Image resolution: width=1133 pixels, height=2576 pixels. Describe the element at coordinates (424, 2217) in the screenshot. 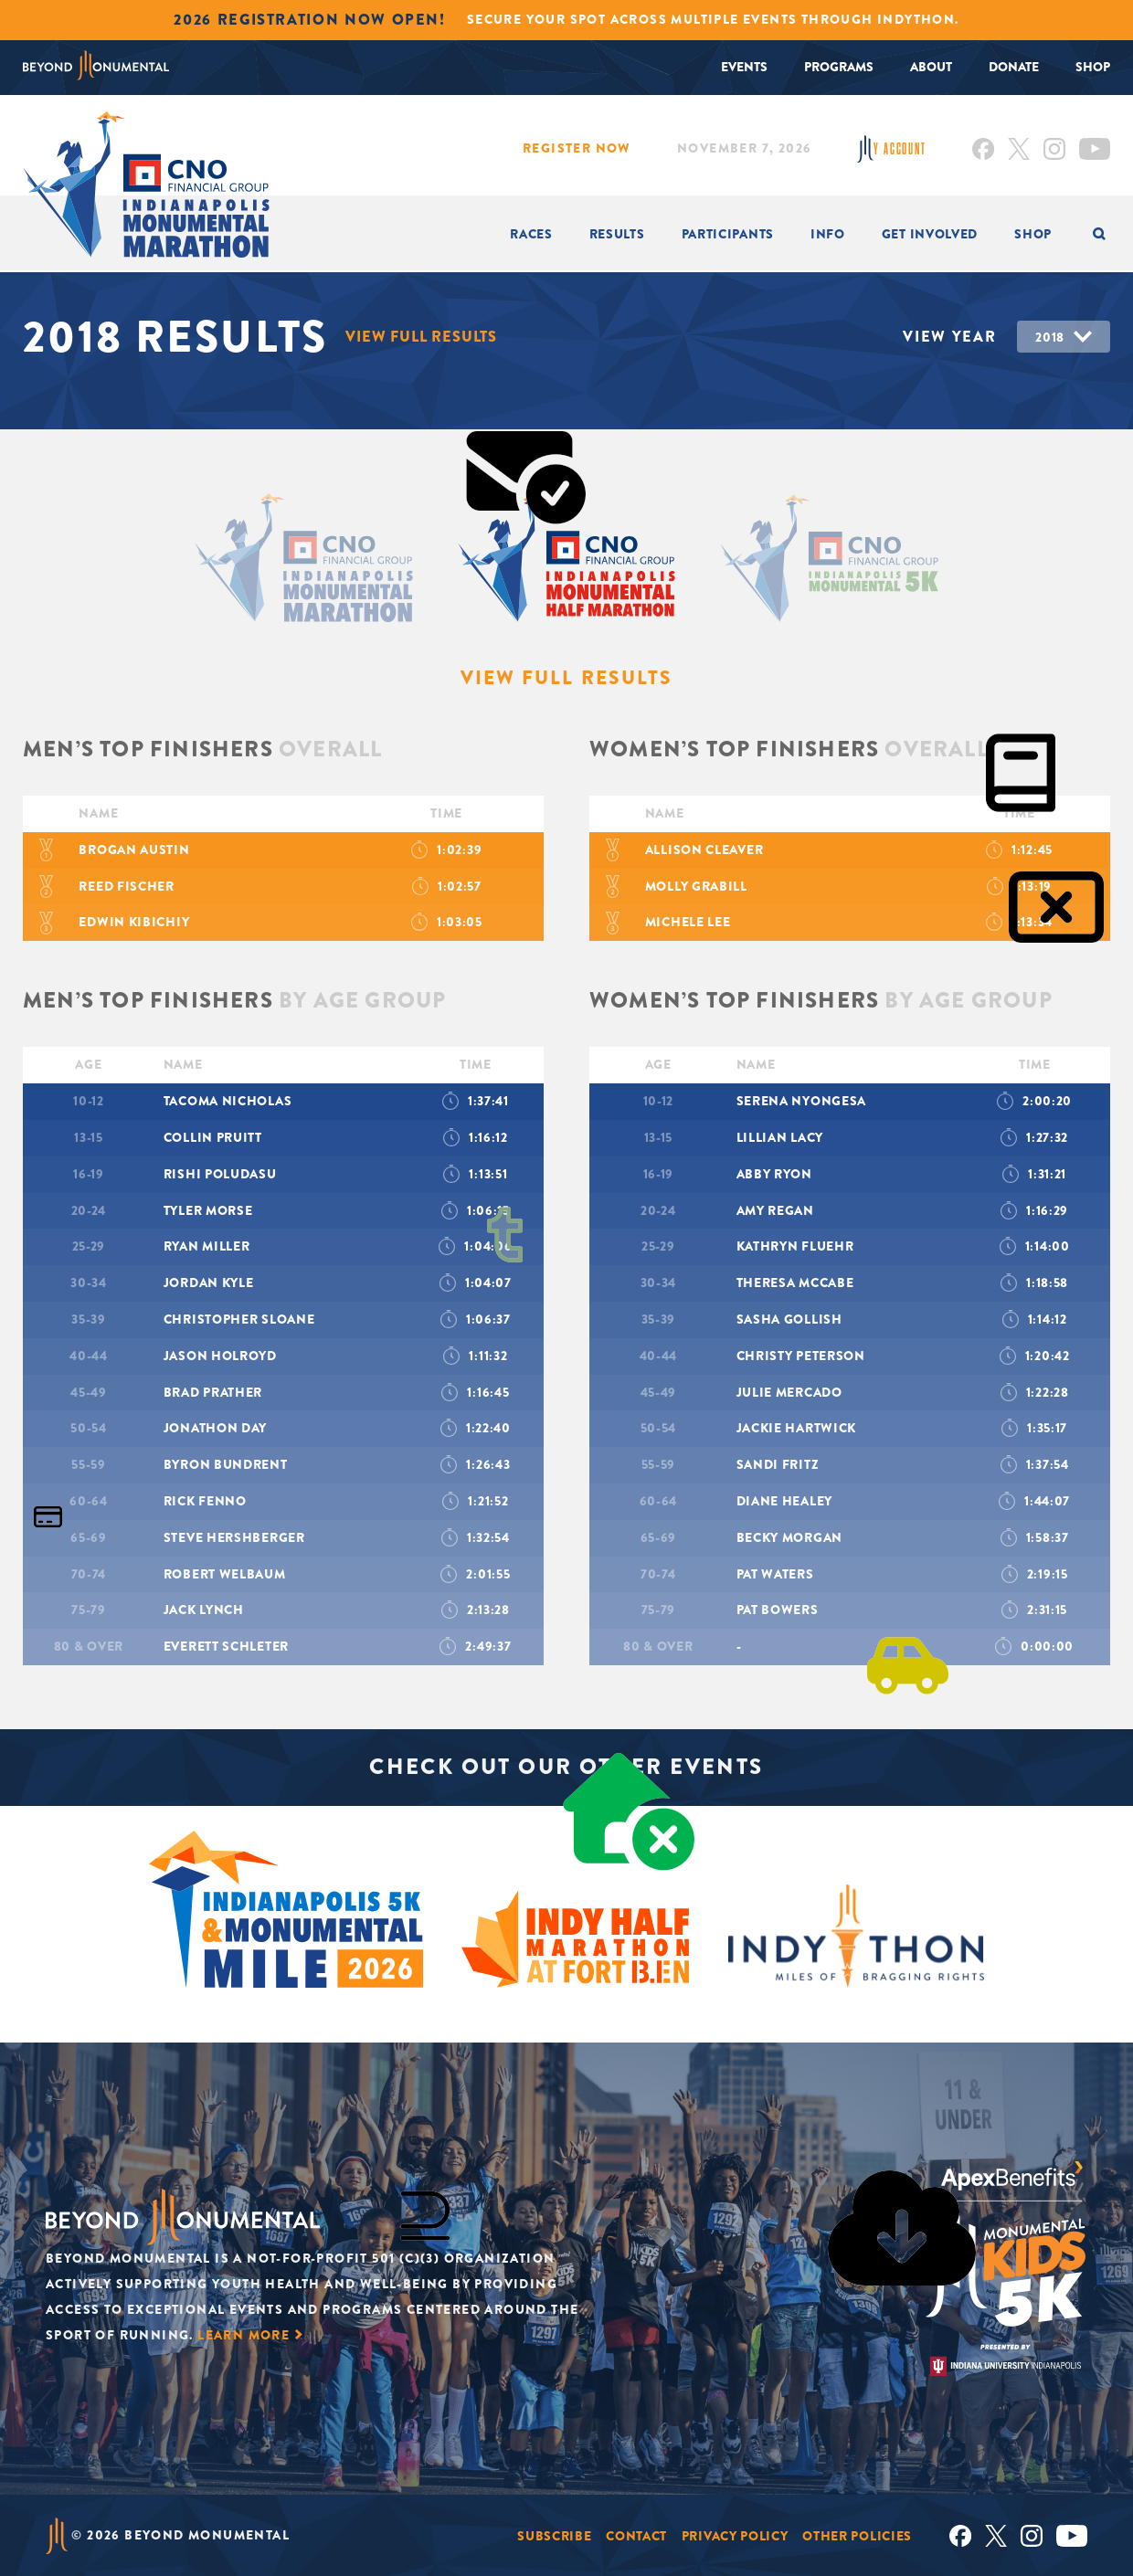

I see `indicates a superset relationship in mathematical notation` at that location.